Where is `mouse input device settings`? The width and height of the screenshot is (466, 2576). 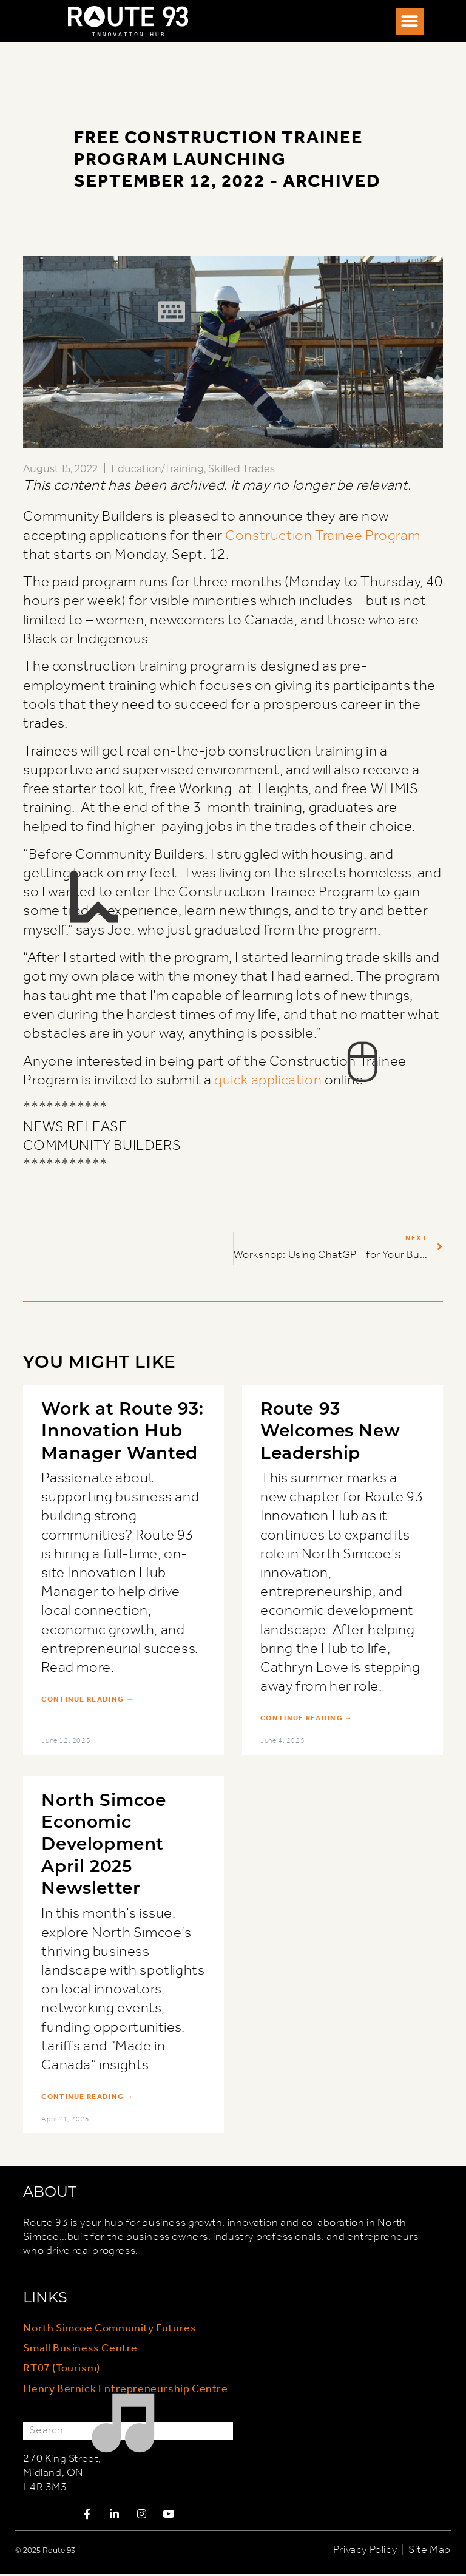
mouse input device settings is located at coordinates (363, 1060).